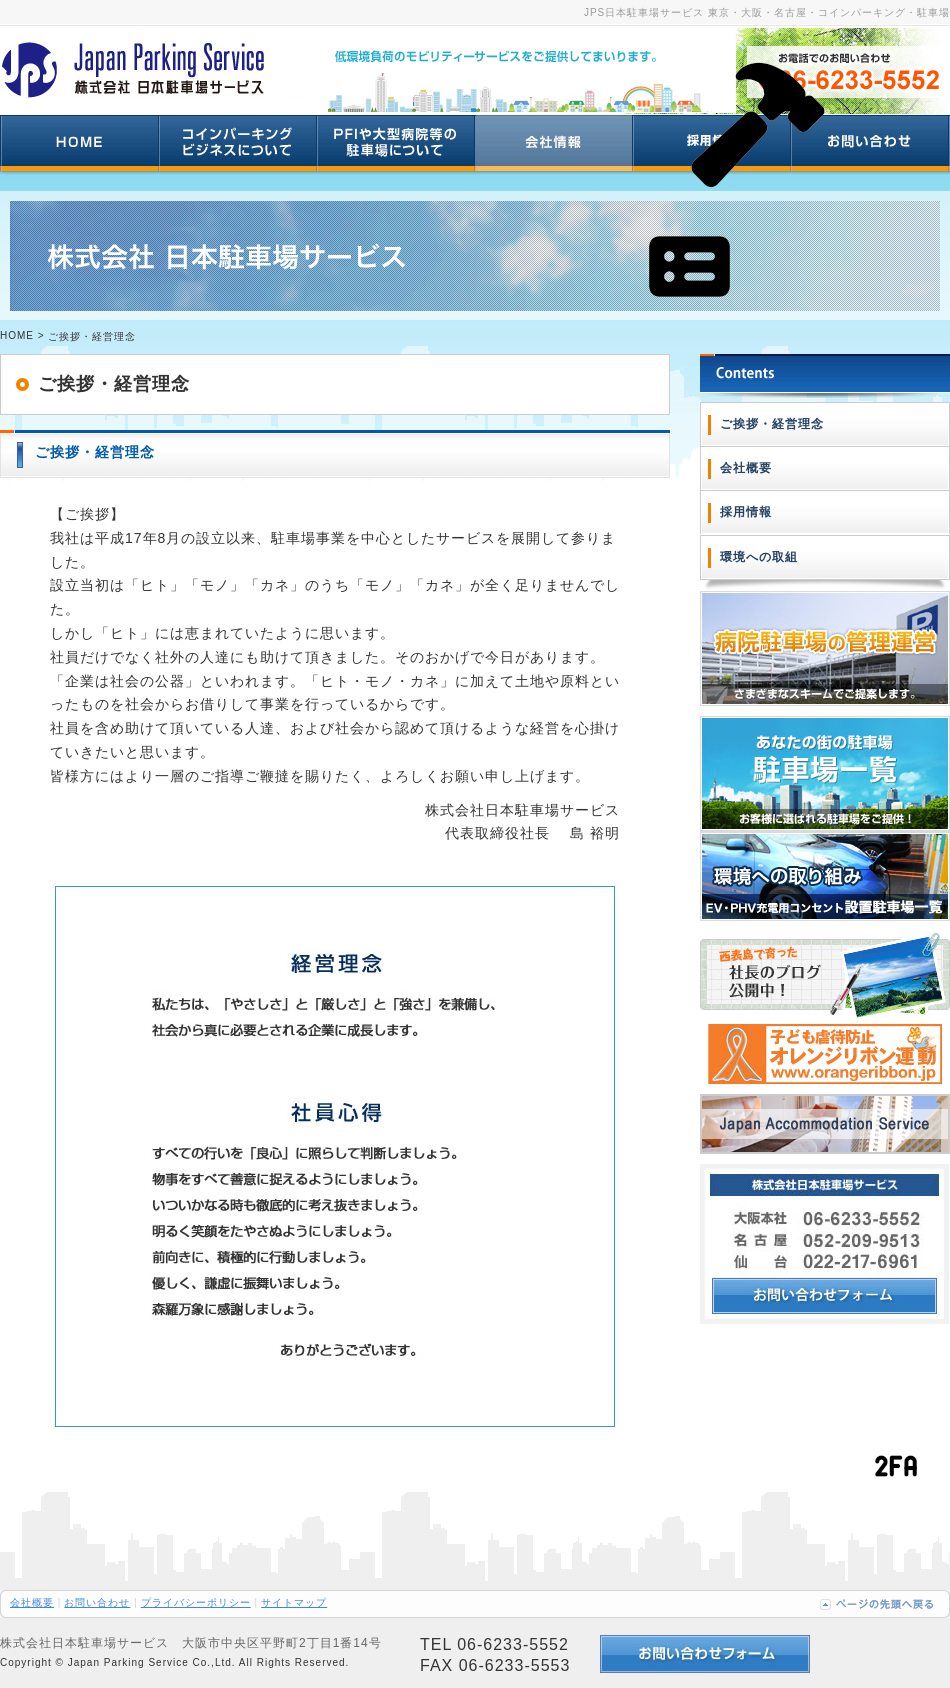 Image resolution: width=950 pixels, height=1688 pixels. What do you see at coordinates (896, 1466) in the screenshot?
I see `enable two-factor authentication` at bounding box center [896, 1466].